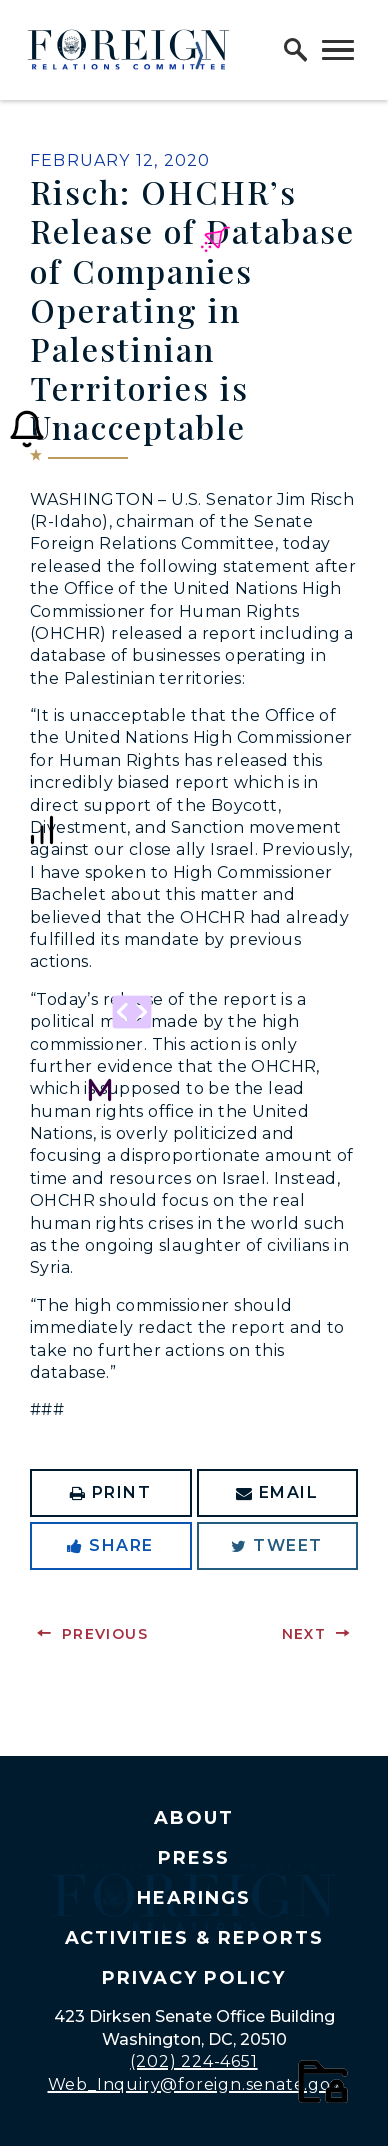 The image size is (388, 2146). I want to click on filter or sort content, so click(215, 238).